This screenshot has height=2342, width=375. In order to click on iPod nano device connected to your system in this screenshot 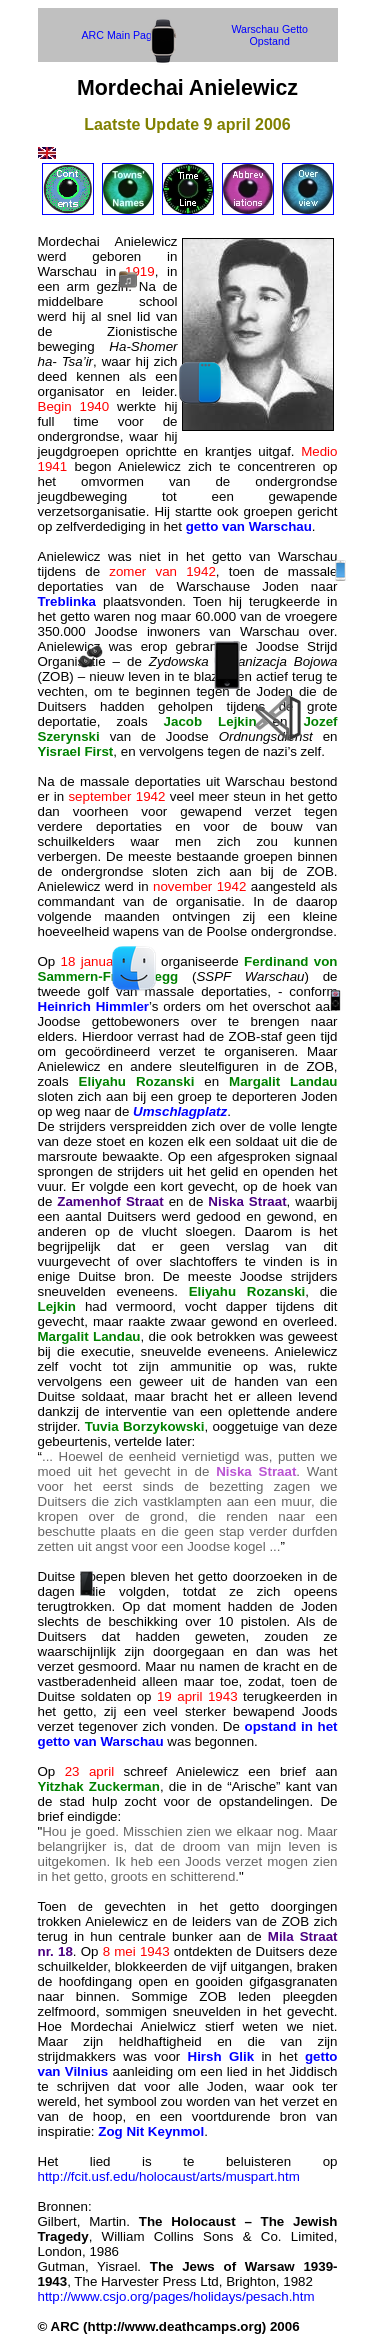, I will do `click(86, 1583)`.